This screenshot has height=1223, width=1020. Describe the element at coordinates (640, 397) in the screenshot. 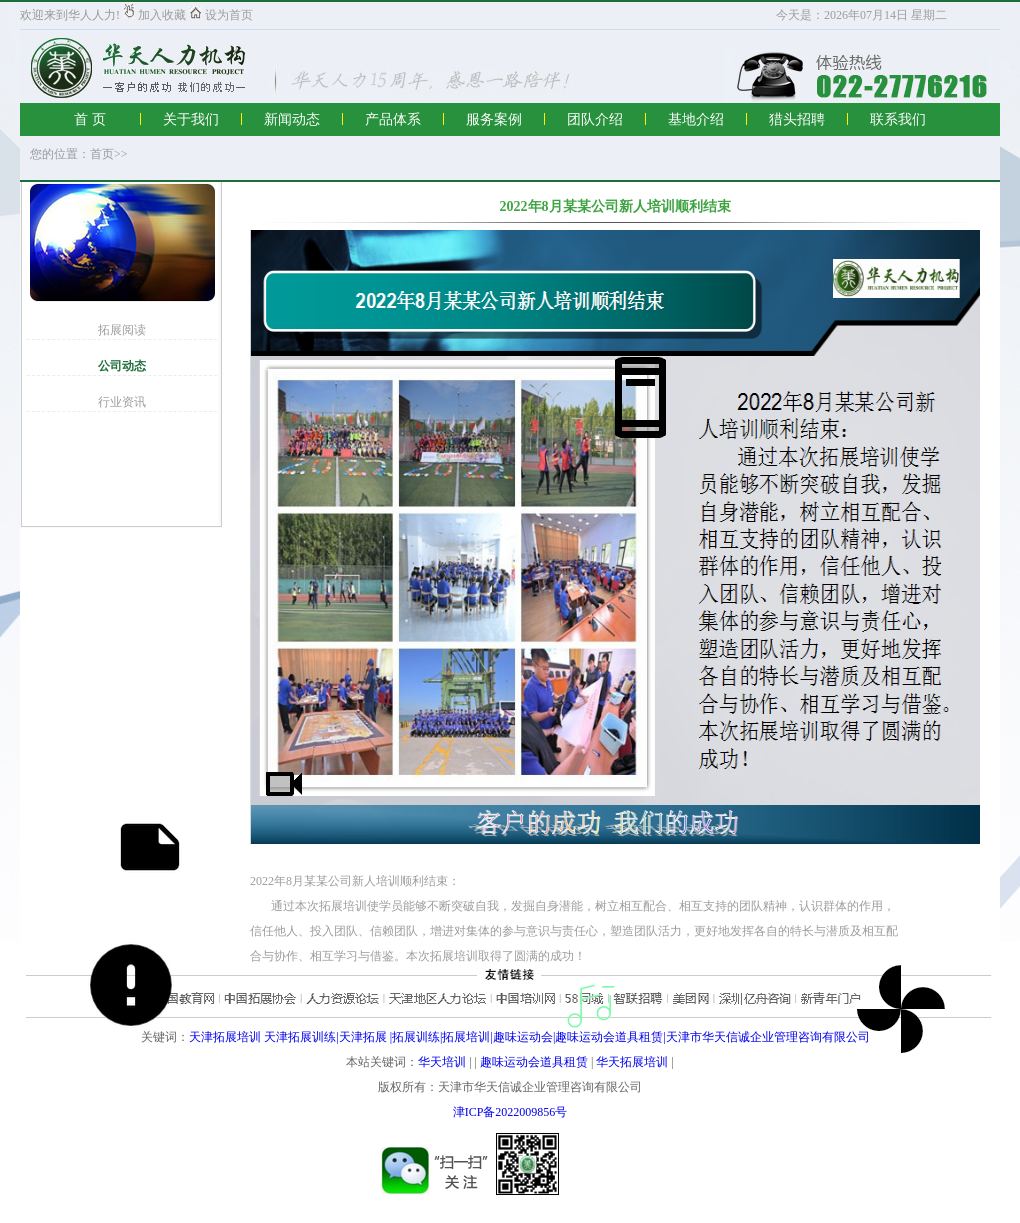

I see `view mobile ad placements` at that location.